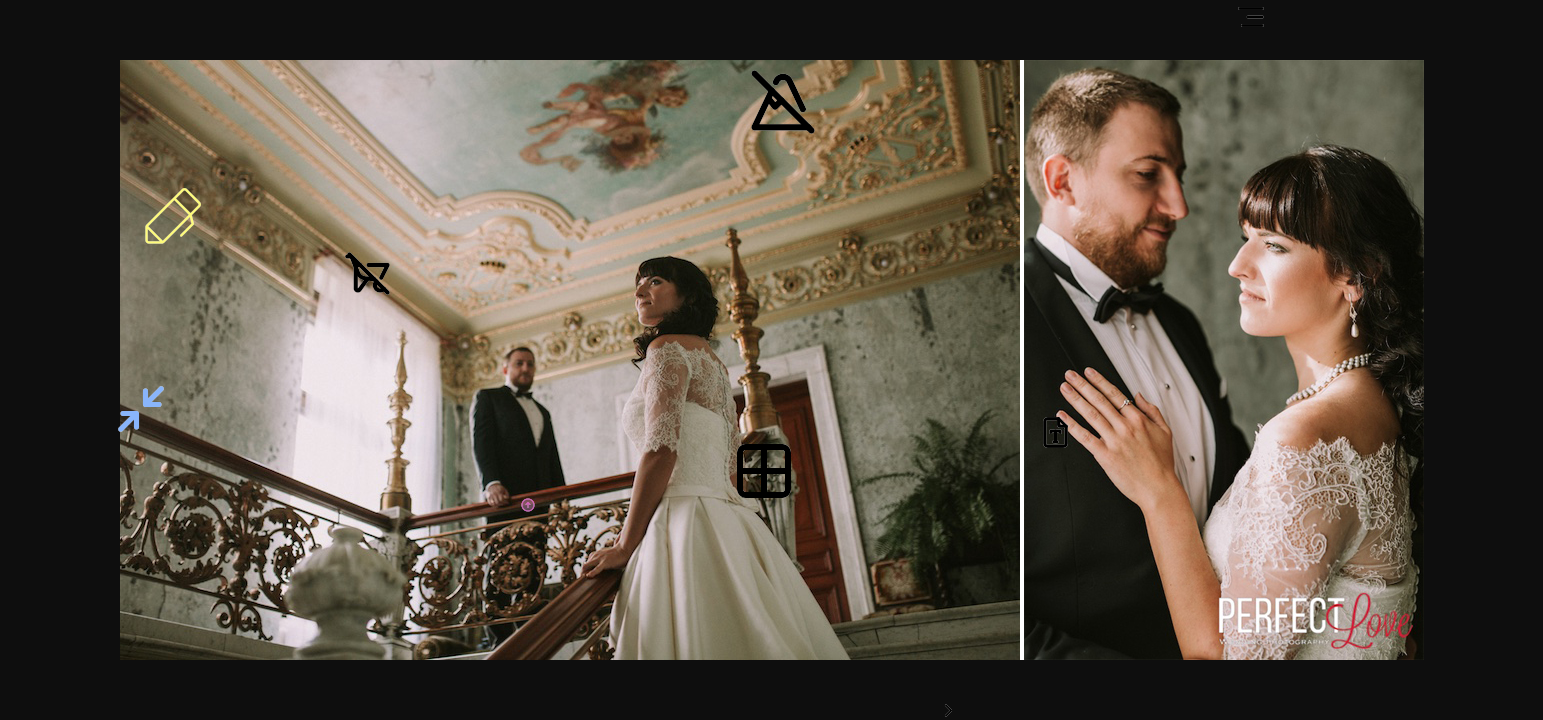 Image resolution: width=1543 pixels, height=720 pixels. Describe the element at coordinates (948, 710) in the screenshot. I see `navigate to the next item or screen` at that location.